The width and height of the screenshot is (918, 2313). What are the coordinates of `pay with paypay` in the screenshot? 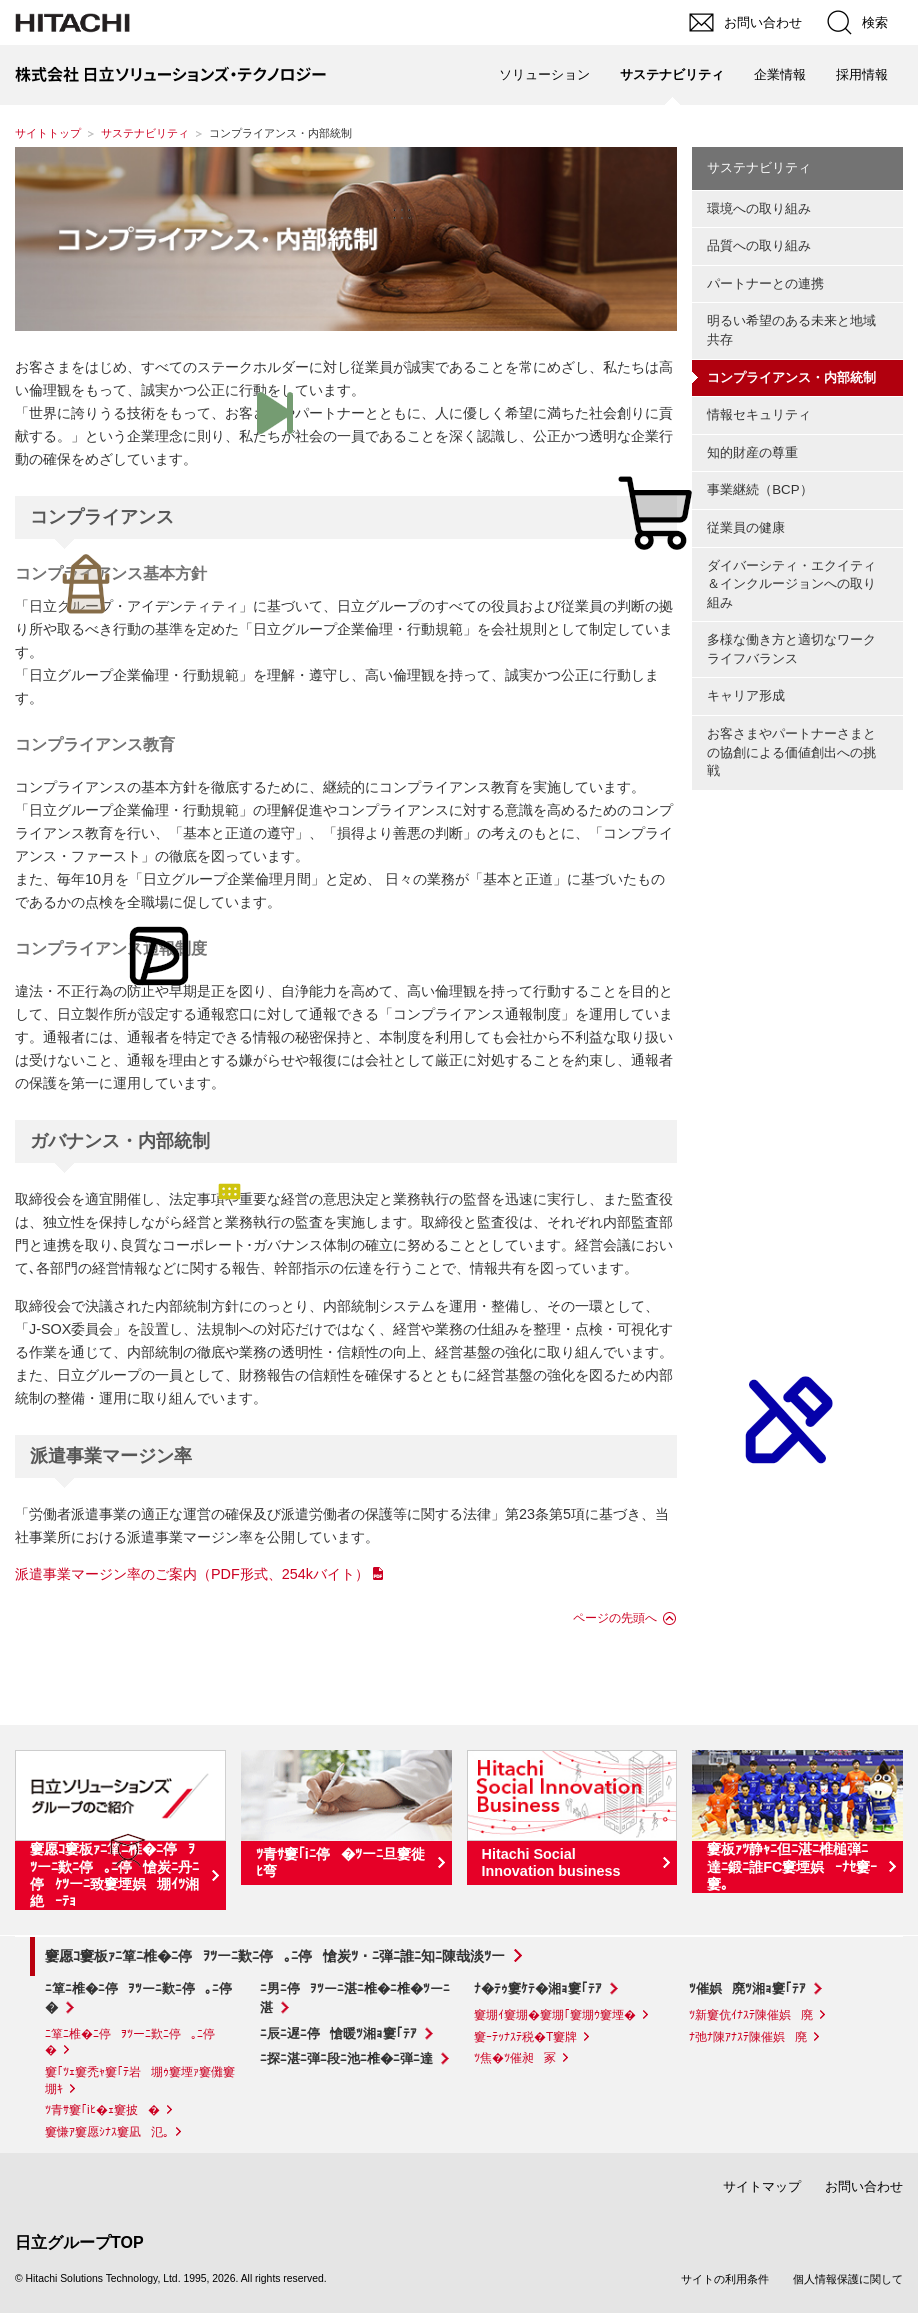 It's located at (159, 956).